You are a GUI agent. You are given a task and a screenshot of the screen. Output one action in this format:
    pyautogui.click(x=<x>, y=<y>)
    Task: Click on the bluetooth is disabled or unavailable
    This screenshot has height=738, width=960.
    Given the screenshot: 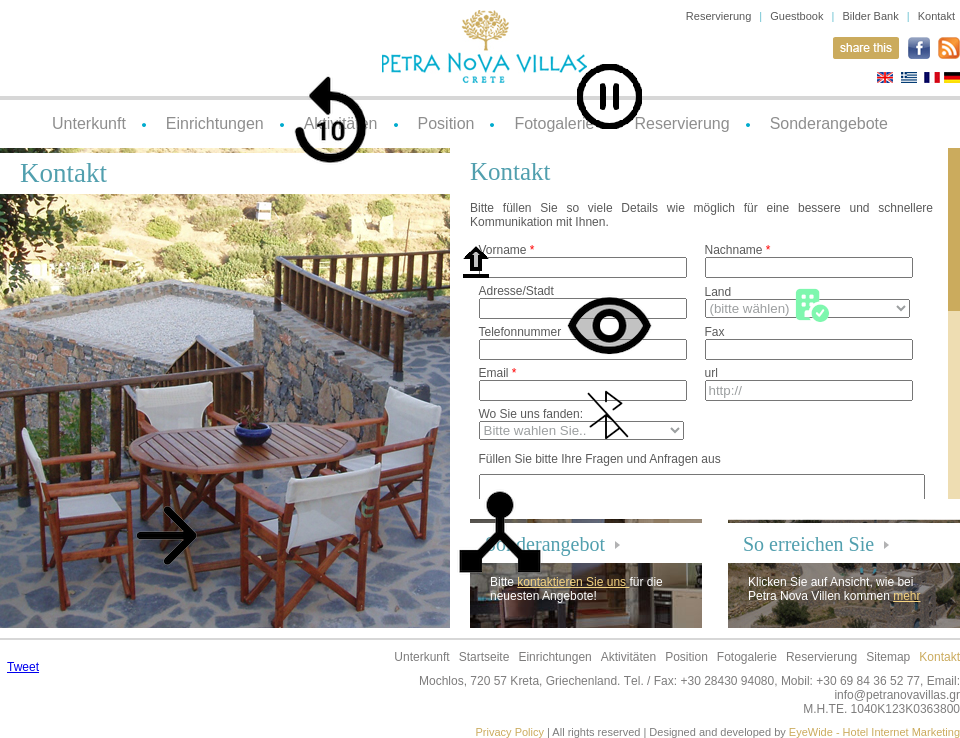 What is the action you would take?
    pyautogui.click(x=606, y=415)
    